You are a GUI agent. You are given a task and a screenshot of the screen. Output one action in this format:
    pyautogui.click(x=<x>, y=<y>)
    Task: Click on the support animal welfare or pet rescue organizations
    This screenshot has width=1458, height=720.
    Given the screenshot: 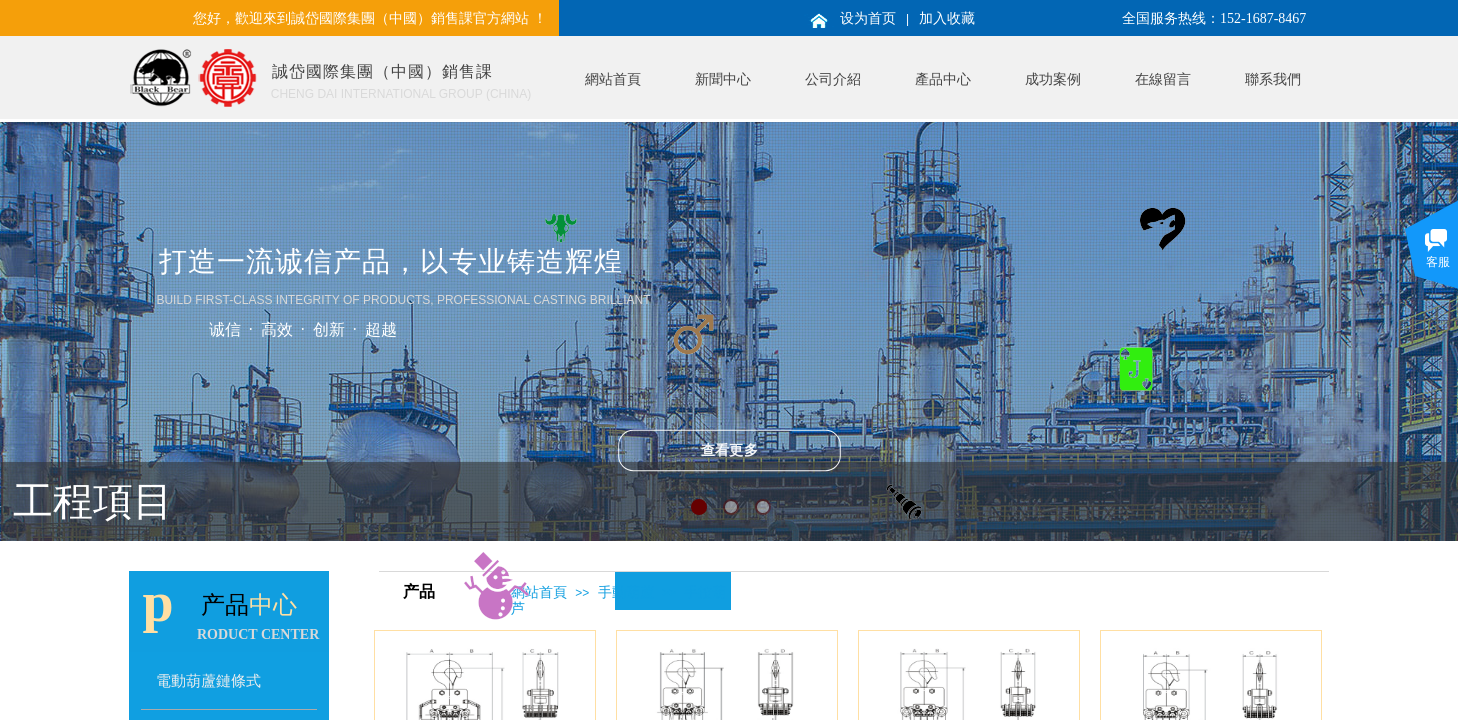 What is the action you would take?
    pyautogui.click(x=1162, y=229)
    